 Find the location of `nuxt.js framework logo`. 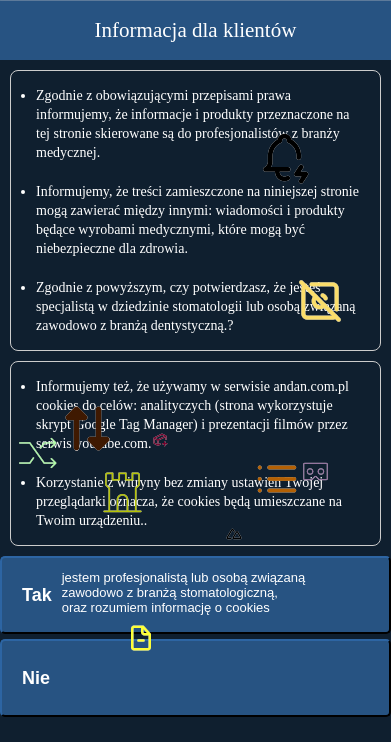

nuxt.js framework logo is located at coordinates (234, 534).